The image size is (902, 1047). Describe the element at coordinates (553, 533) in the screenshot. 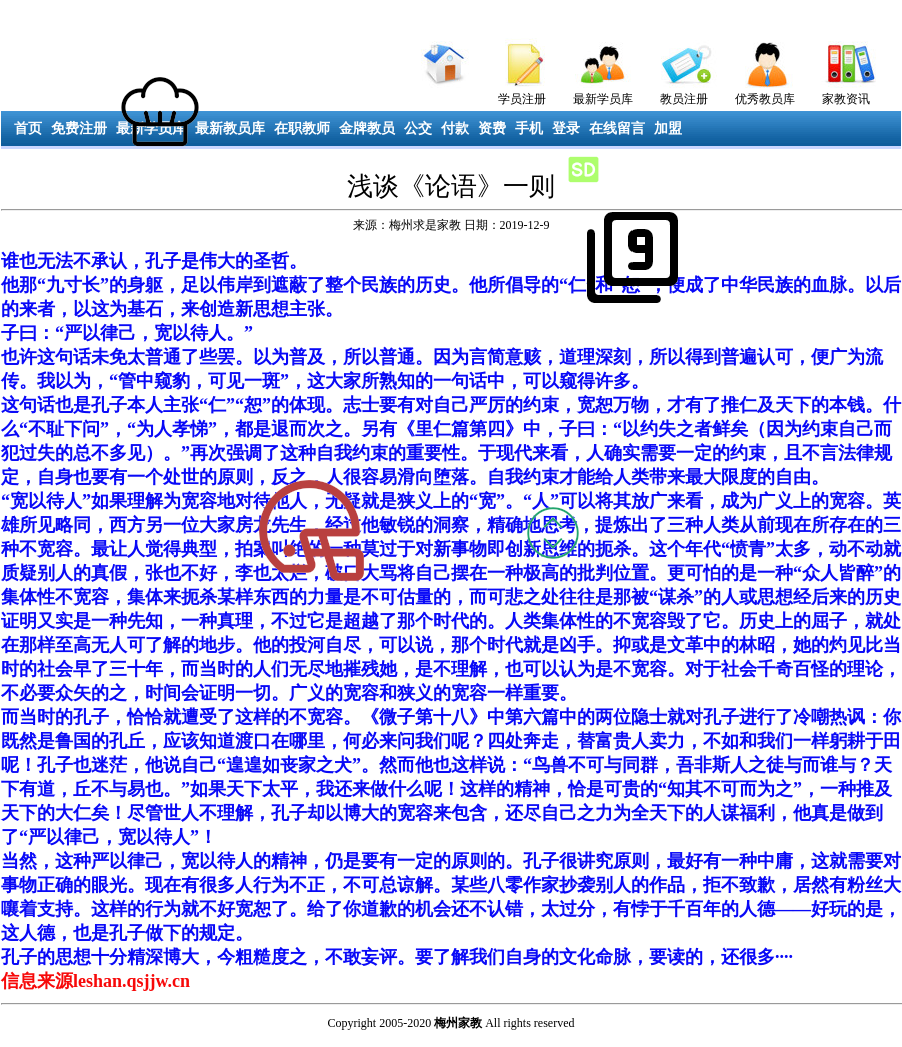

I see `expand or collapse content` at that location.